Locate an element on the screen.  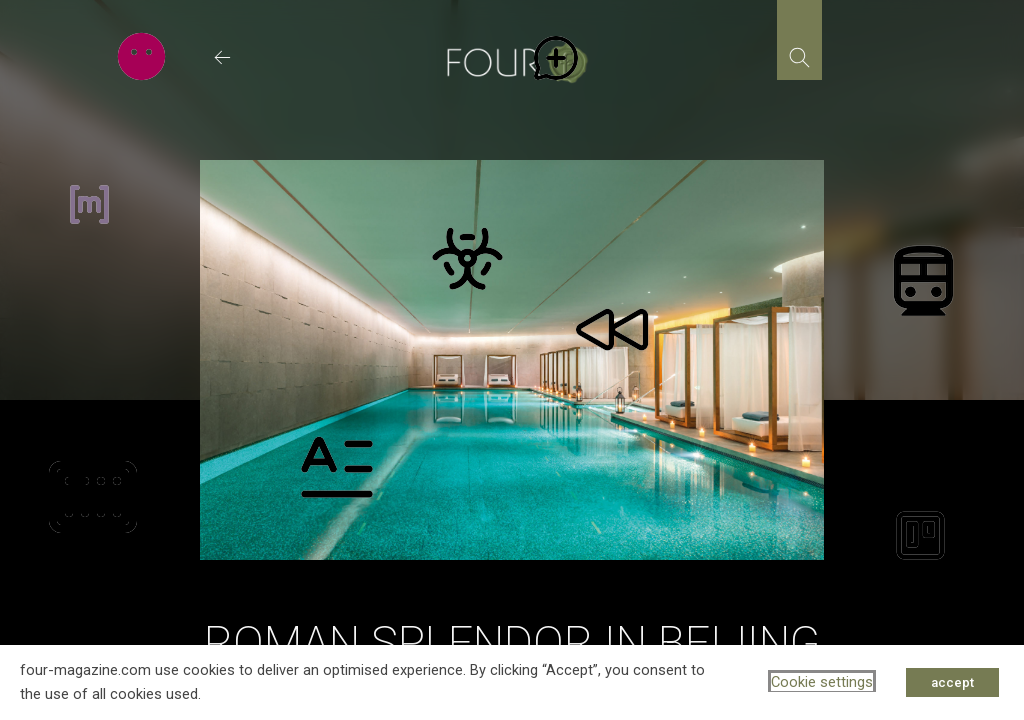
connect to matrix decentralized chat network is located at coordinates (89, 204).